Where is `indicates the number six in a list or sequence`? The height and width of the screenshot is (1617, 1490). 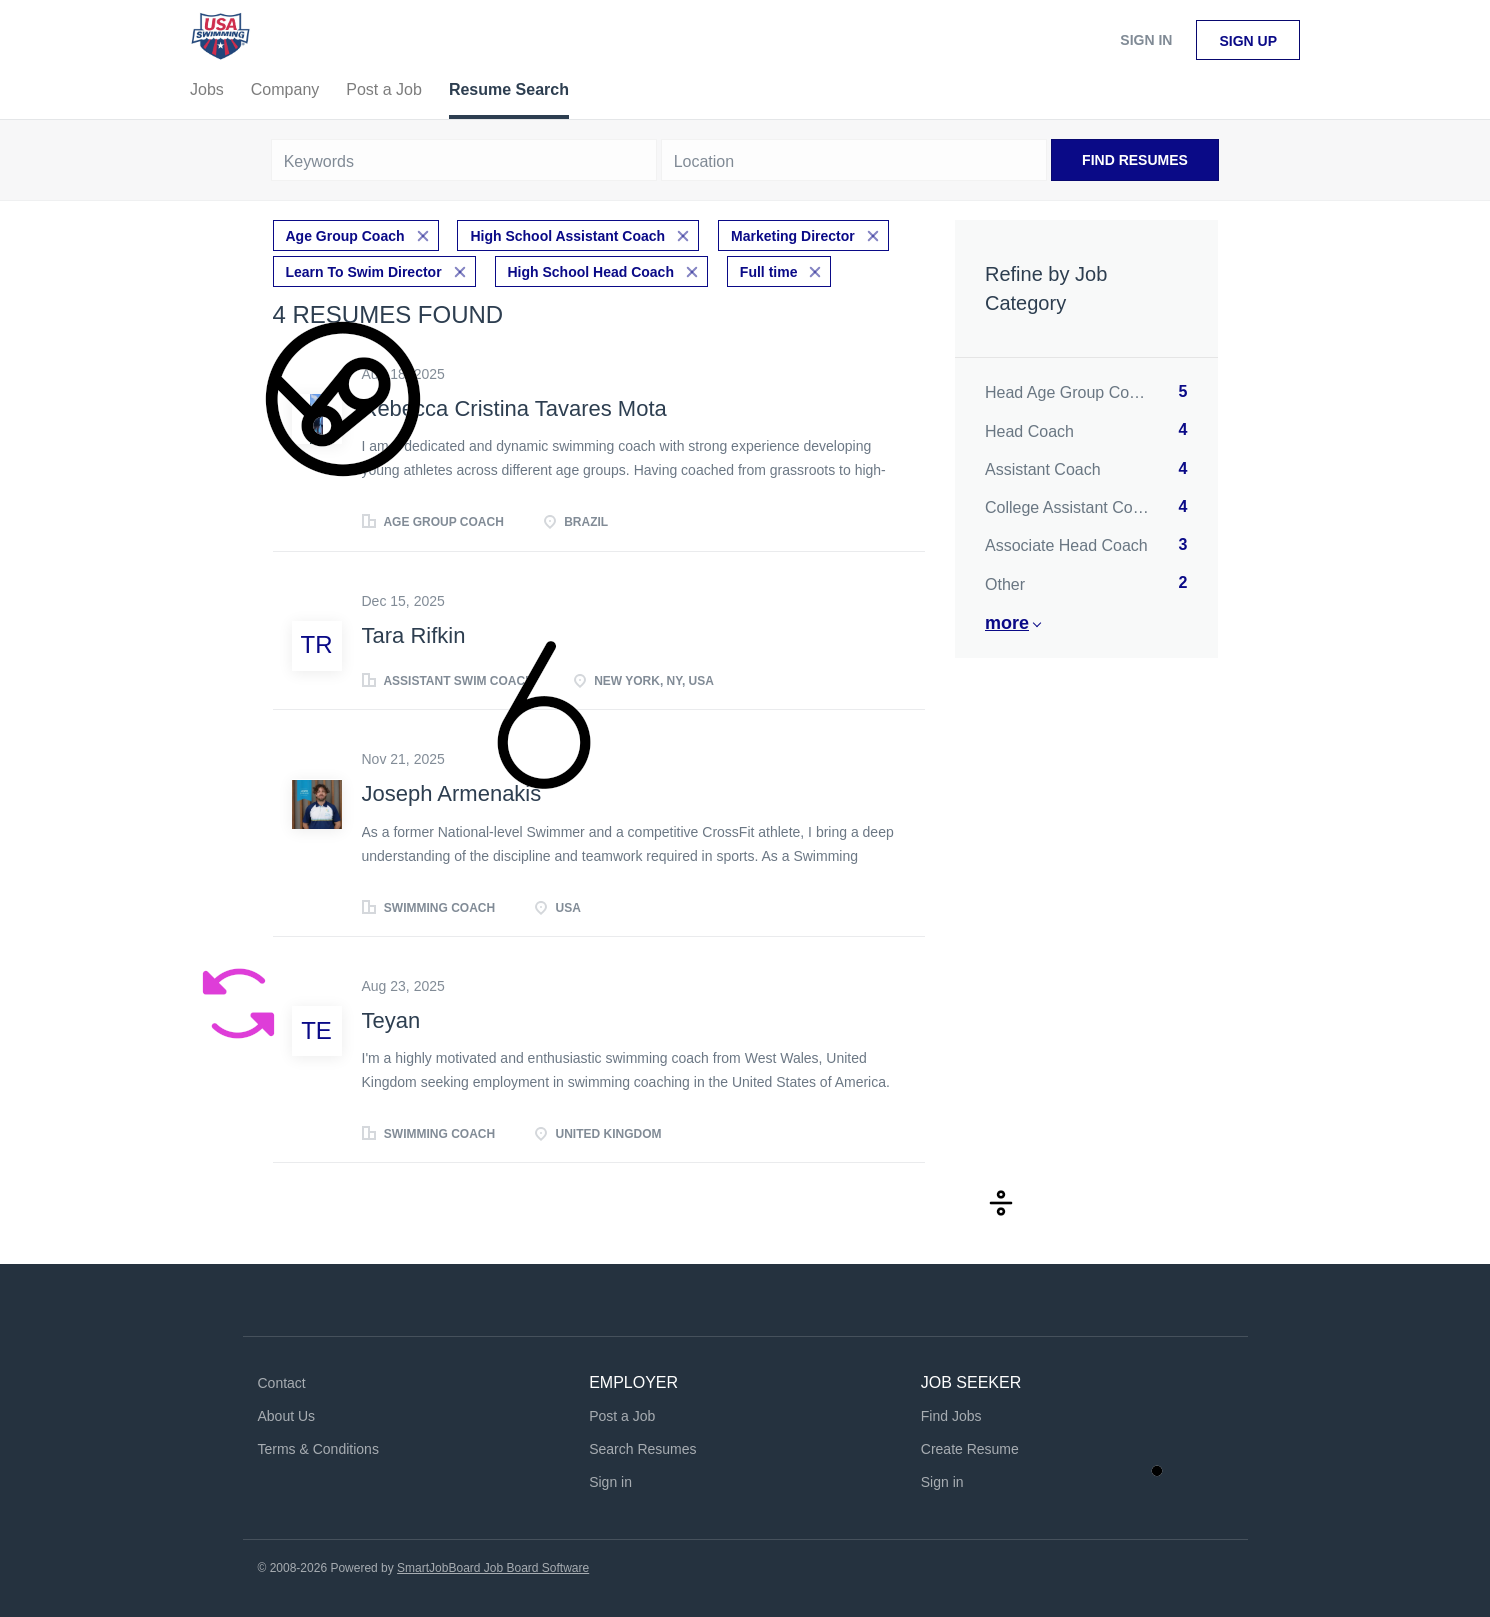
indicates the number six in a list or sequence is located at coordinates (544, 715).